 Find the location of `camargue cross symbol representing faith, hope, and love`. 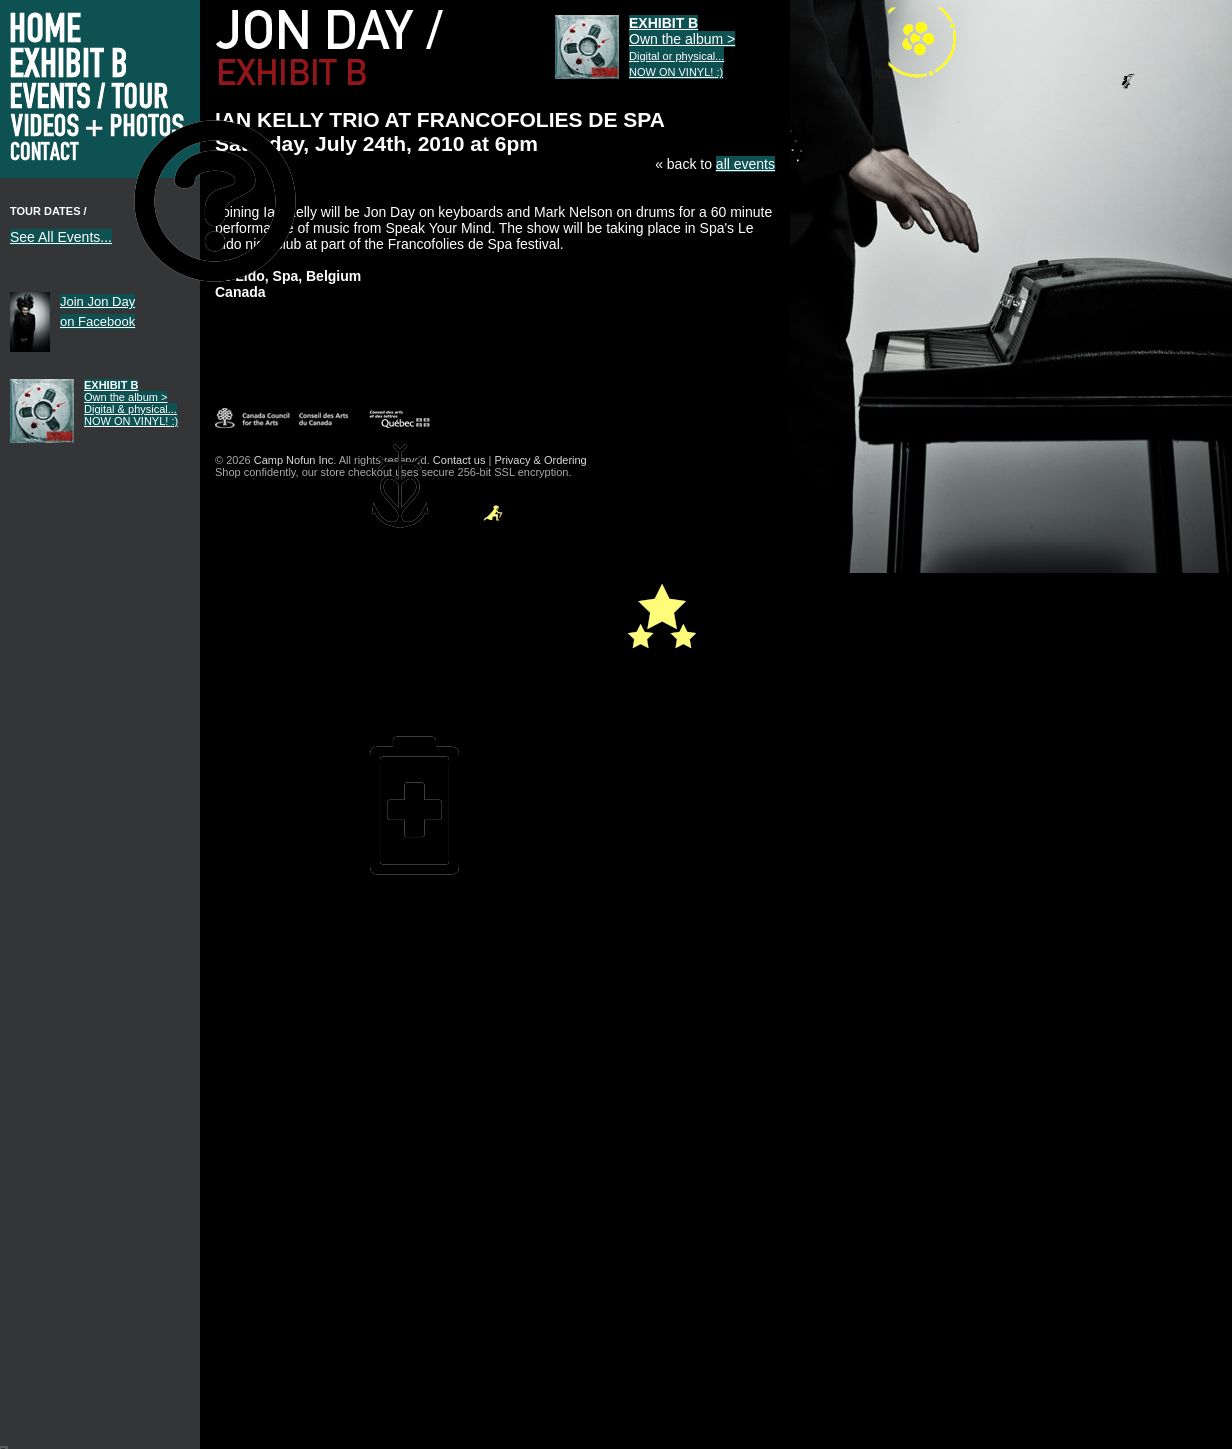

camargue cross symbol representing faith, hope, and love is located at coordinates (400, 486).